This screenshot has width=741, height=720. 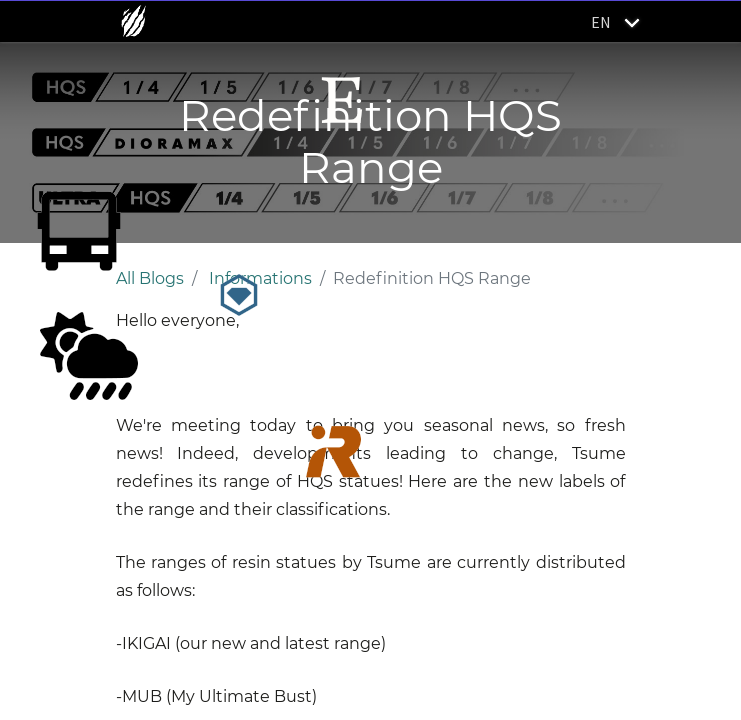 What do you see at coordinates (333, 451) in the screenshot?
I see `open the iRobot app` at bounding box center [333, 451].